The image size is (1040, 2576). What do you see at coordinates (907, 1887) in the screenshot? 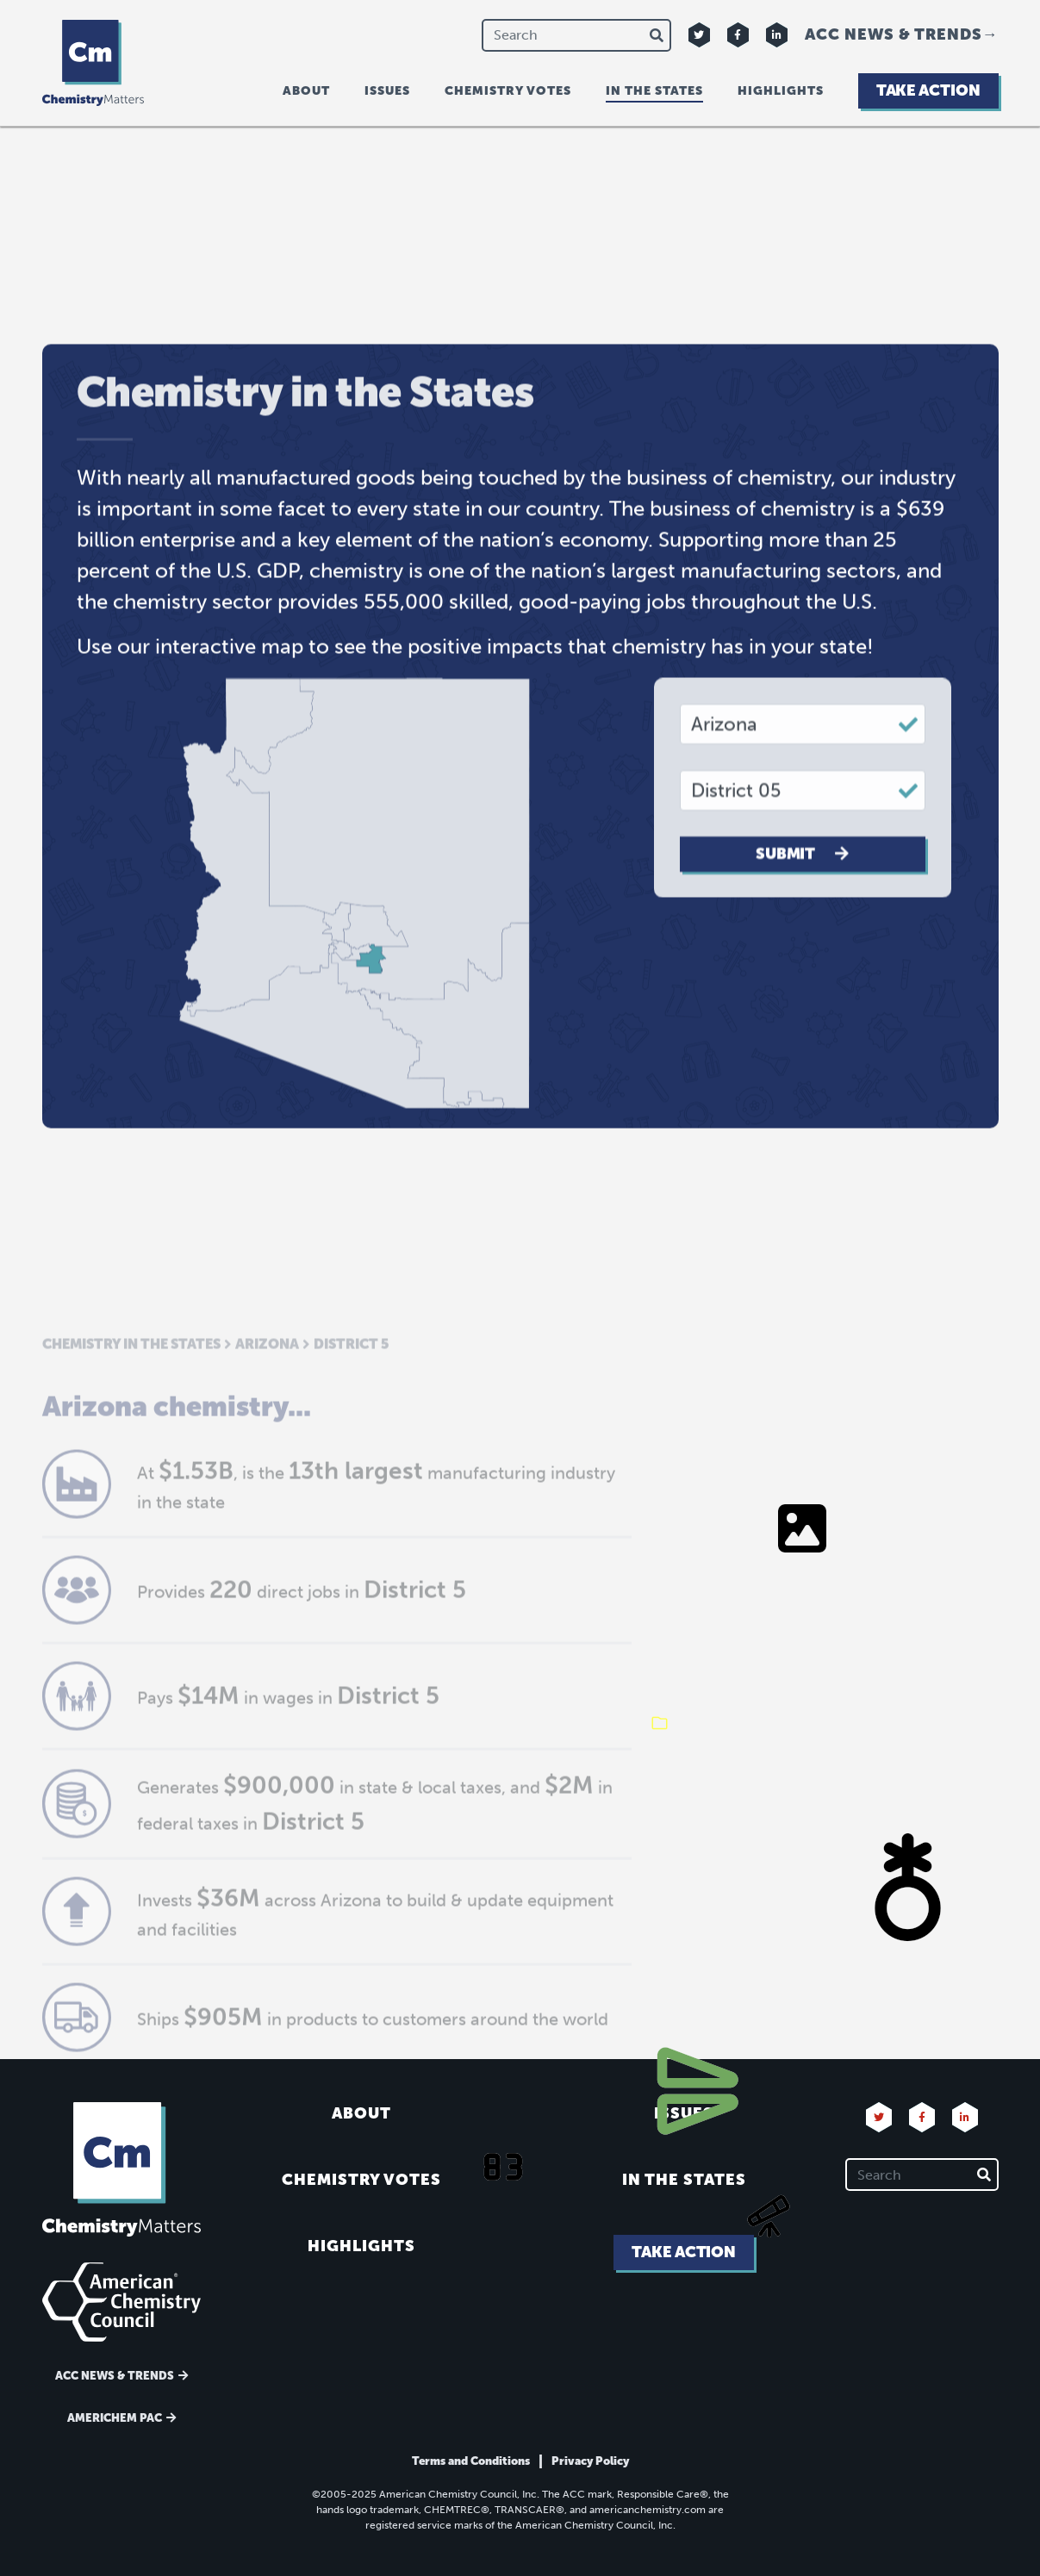
I see `indicates non-binary gender identity option` at bounding box center [907, 1887].